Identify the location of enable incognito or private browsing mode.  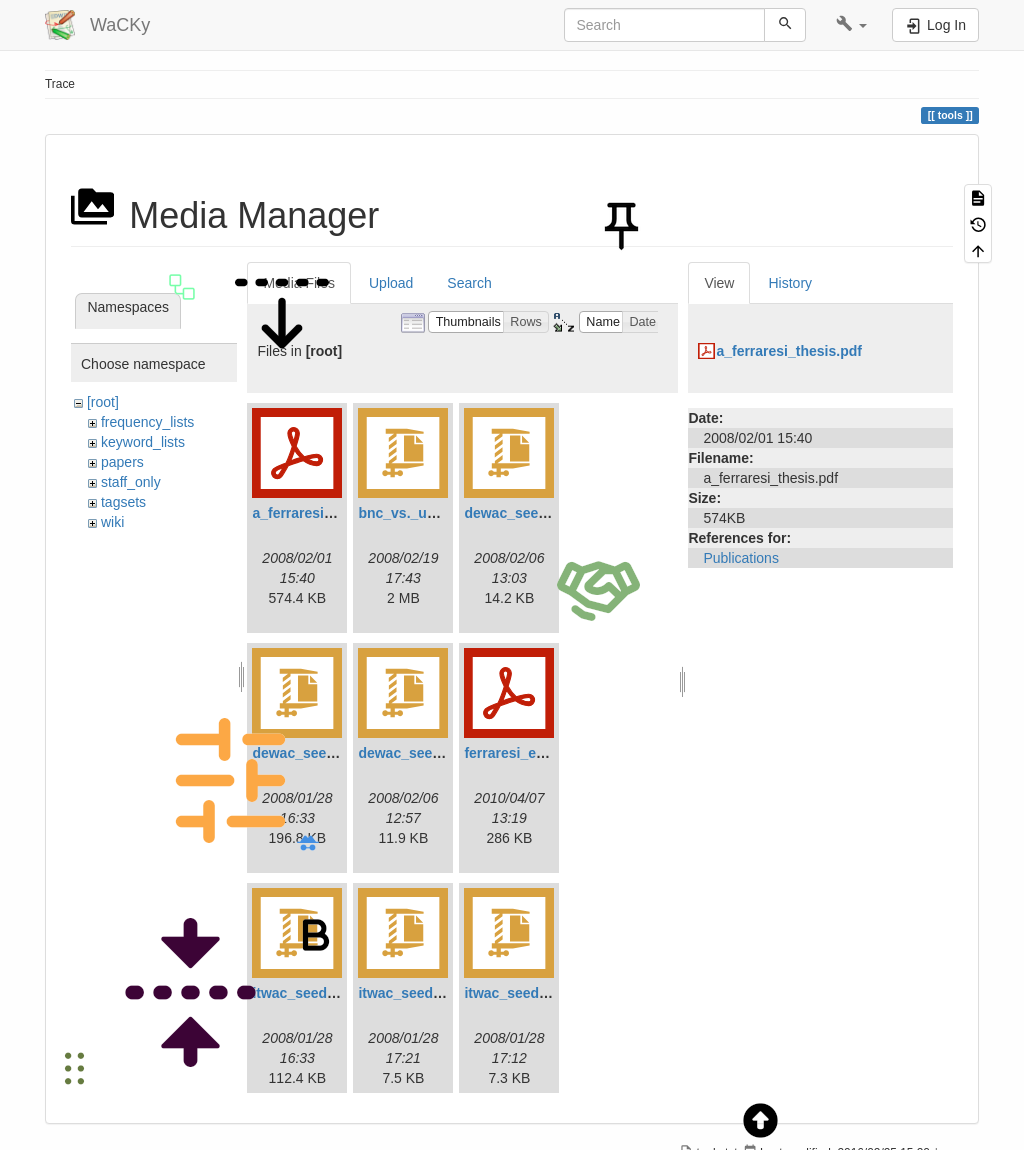
(308, 843).